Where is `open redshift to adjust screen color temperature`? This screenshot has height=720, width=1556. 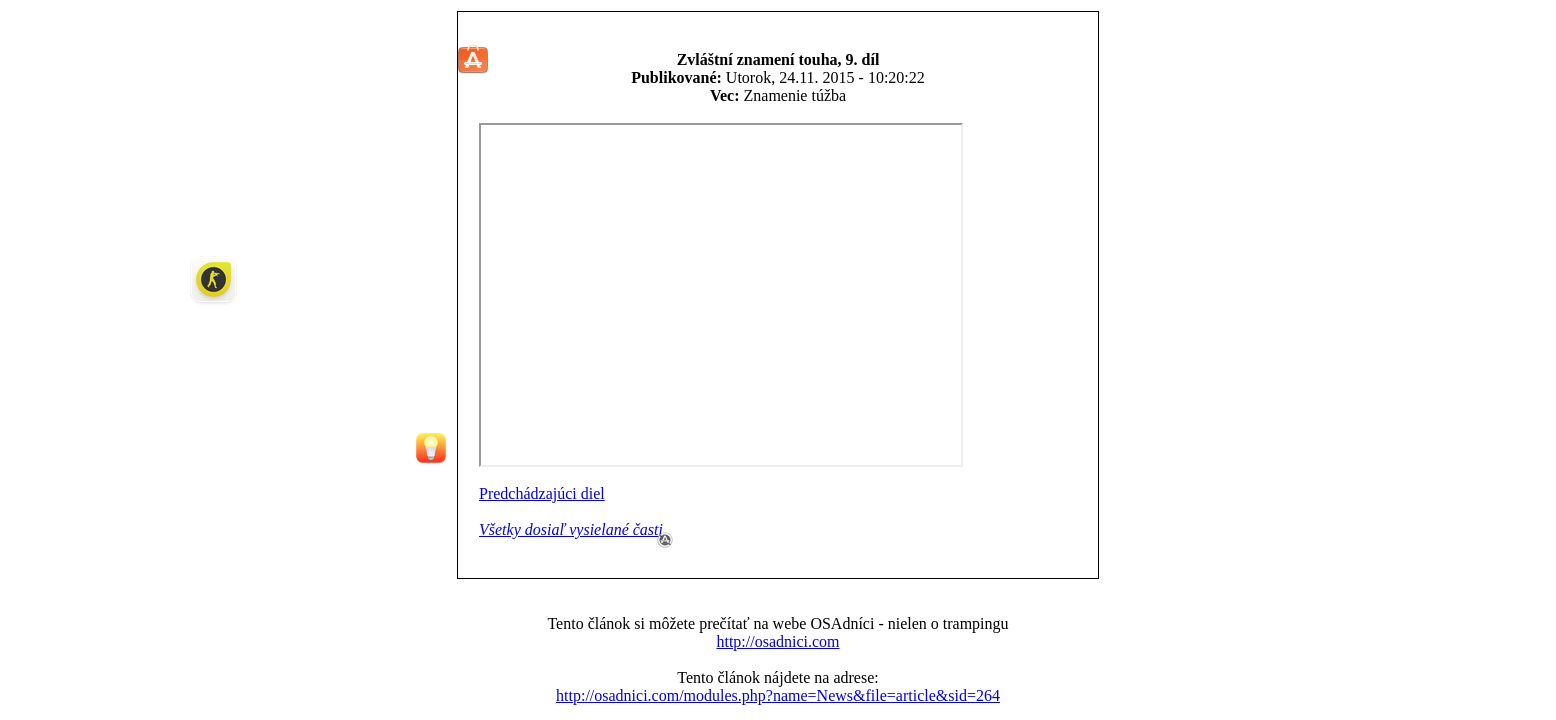 open redshift to adjust screen color temperature is located at coordinates (431, 448).